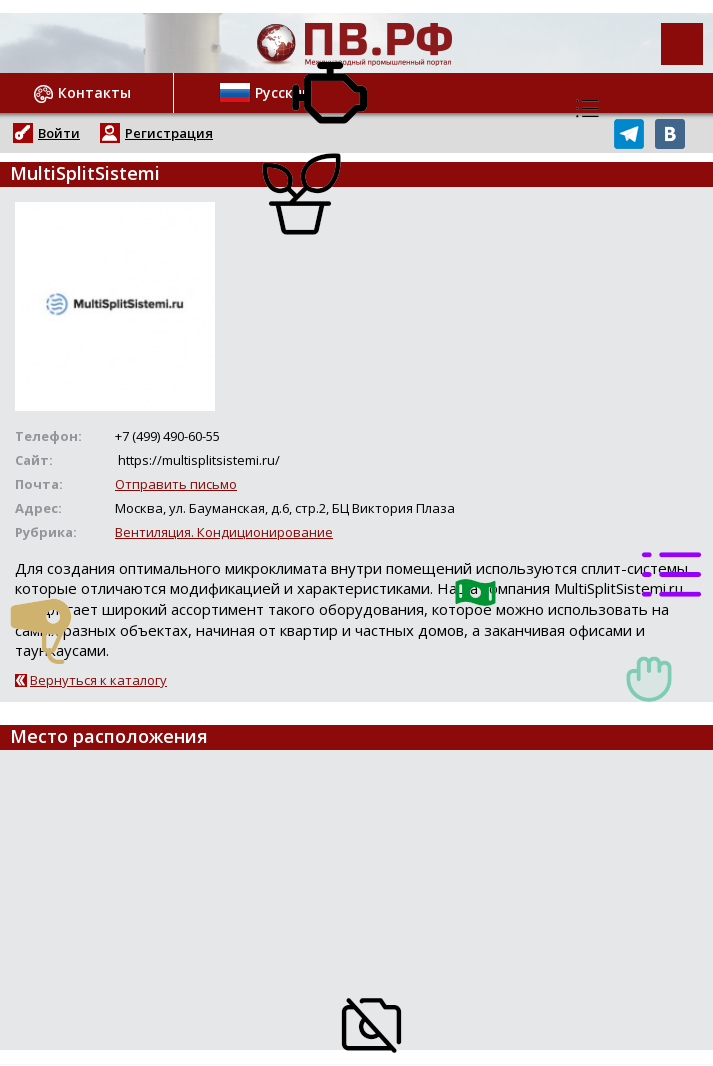 This screenshot has width=713, height=1066. What do you see at coordinates (371, 1025) in the screenshot?
I see `camera is disabled or turned off` at bounding box center [371, 1025].